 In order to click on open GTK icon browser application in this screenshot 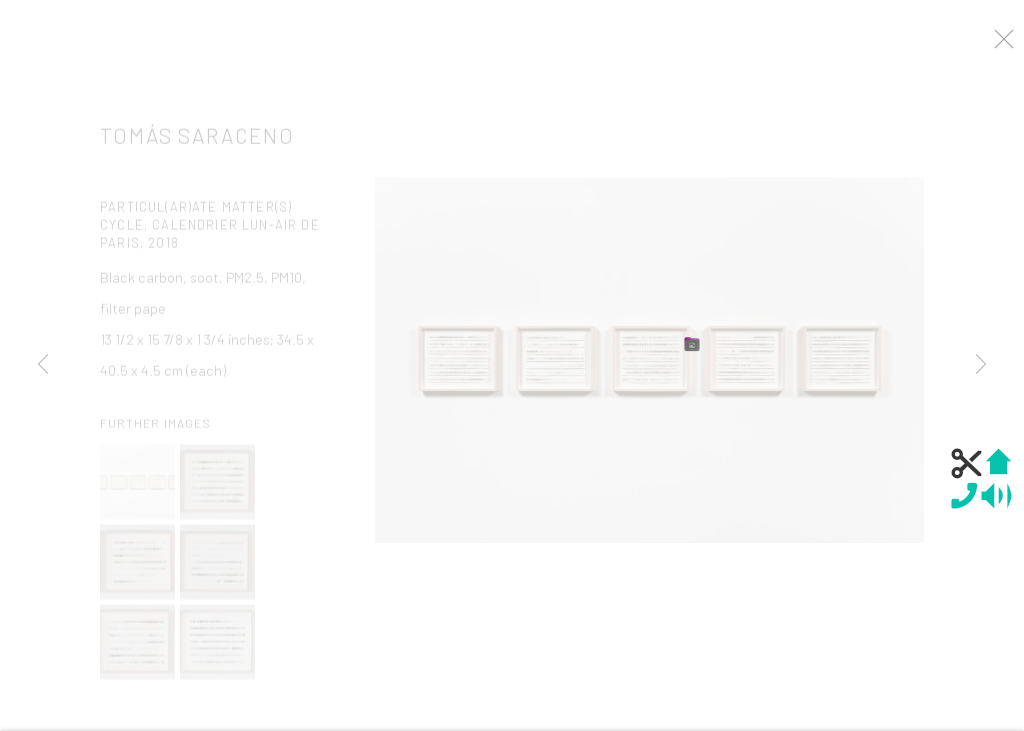, I will do `click(981, 478)`.